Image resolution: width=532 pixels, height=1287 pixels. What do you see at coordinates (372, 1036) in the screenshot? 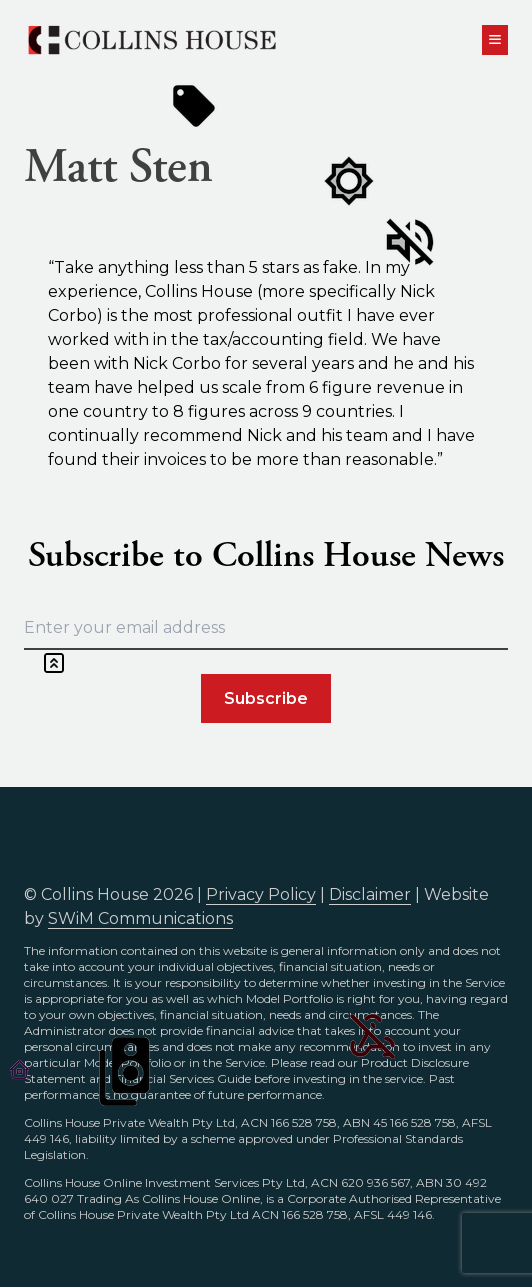
I see `webhook integration disabled` at bounding box center [372, 1036].